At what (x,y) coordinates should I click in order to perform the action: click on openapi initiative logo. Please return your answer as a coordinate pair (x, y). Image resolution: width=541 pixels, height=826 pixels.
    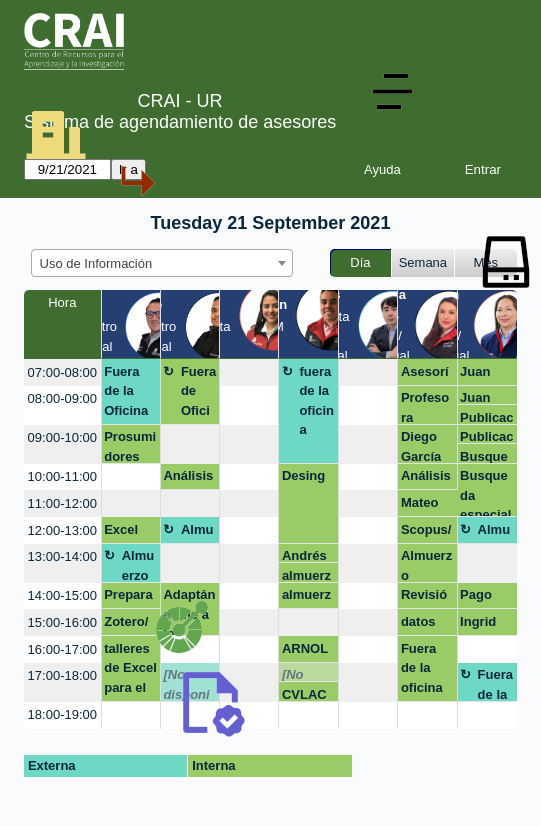
    Looking at the image, I should click on (182, 627).